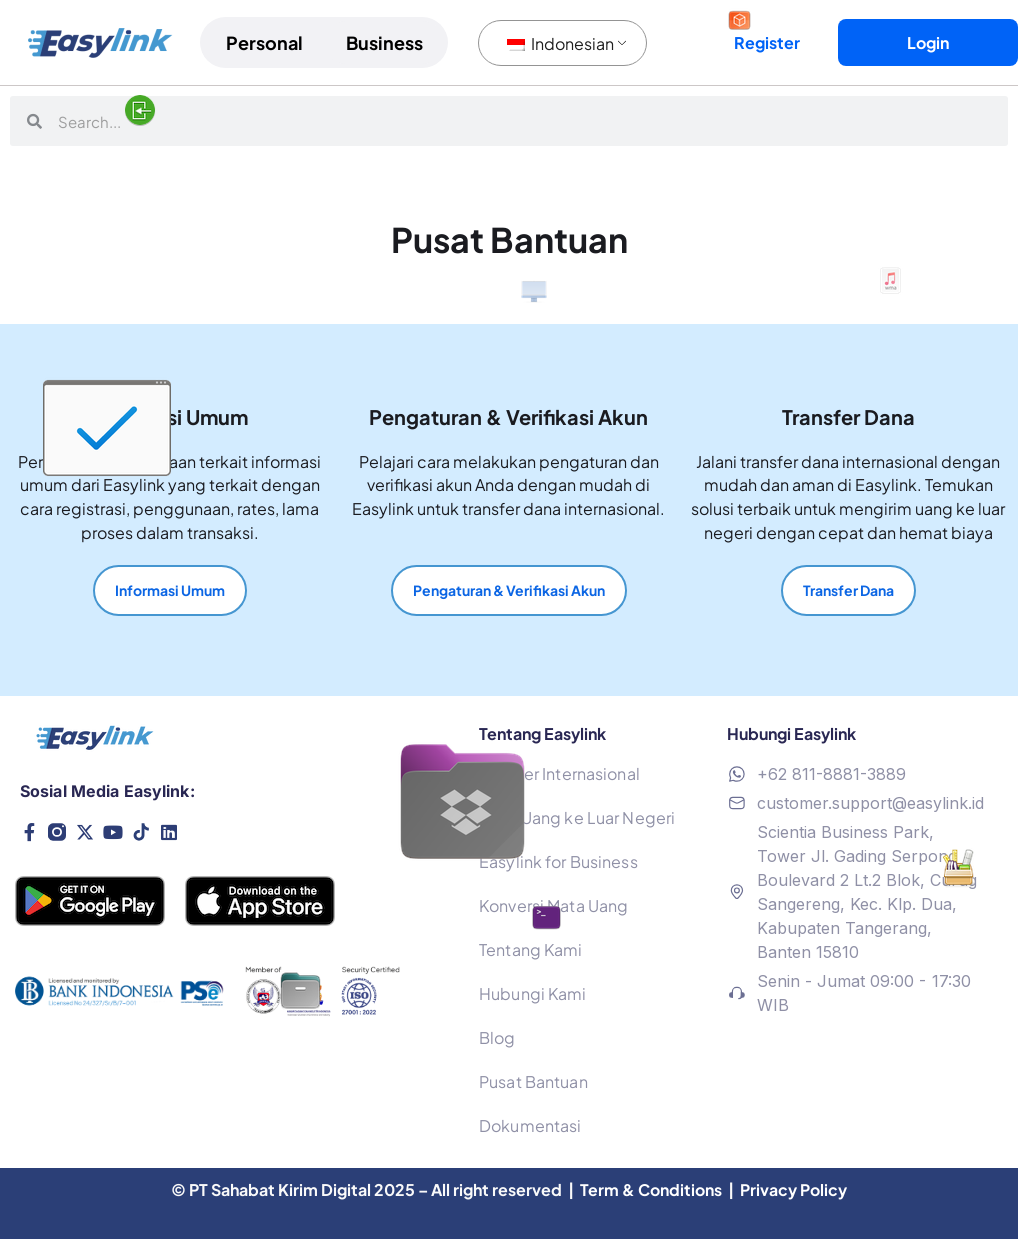 The width and height of the screenshot is (1018, 1239). I want to click on open your dropbox synced folder, so click(462, 801).